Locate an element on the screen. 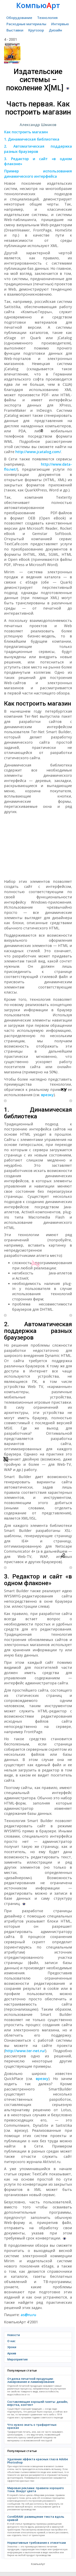  view bubble chart data visualization is located at coordinates (63, 1555).